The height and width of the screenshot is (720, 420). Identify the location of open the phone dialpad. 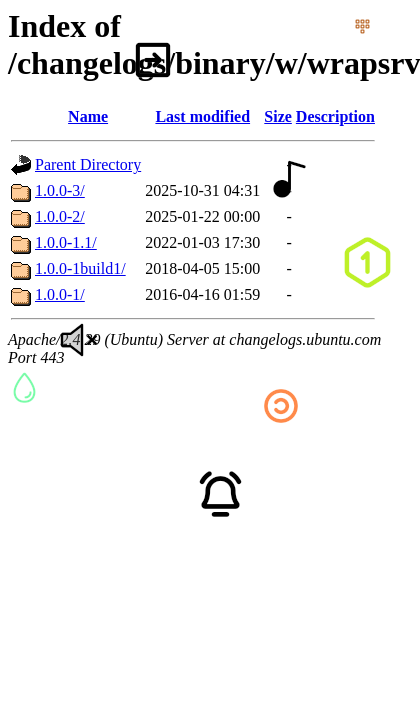
(362, 26).